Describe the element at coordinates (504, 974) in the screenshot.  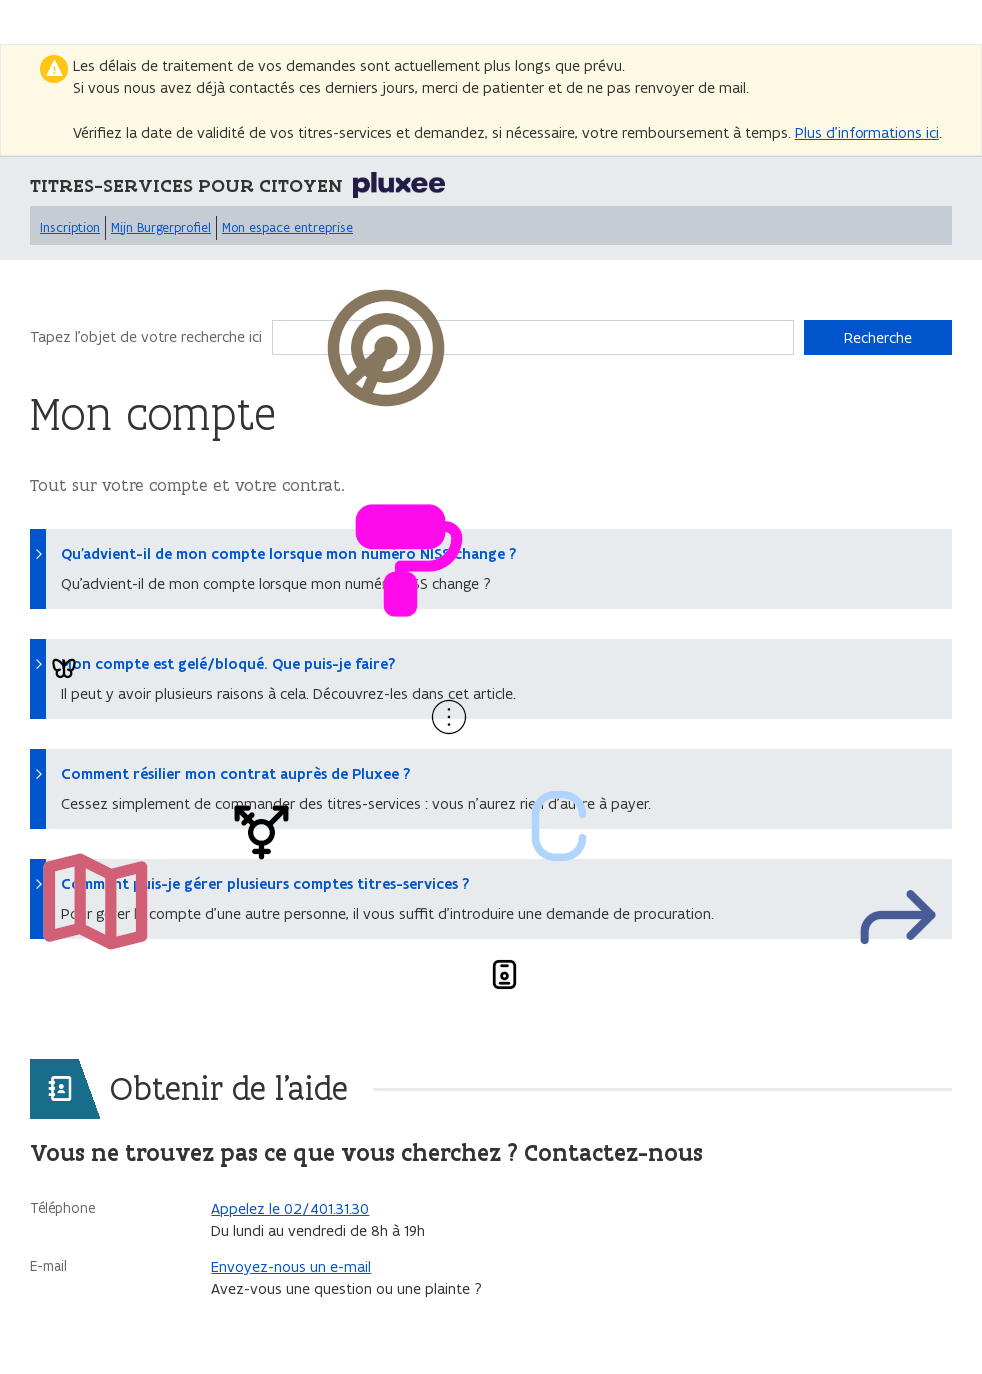
I see `view your ID or profile badge` at that location.